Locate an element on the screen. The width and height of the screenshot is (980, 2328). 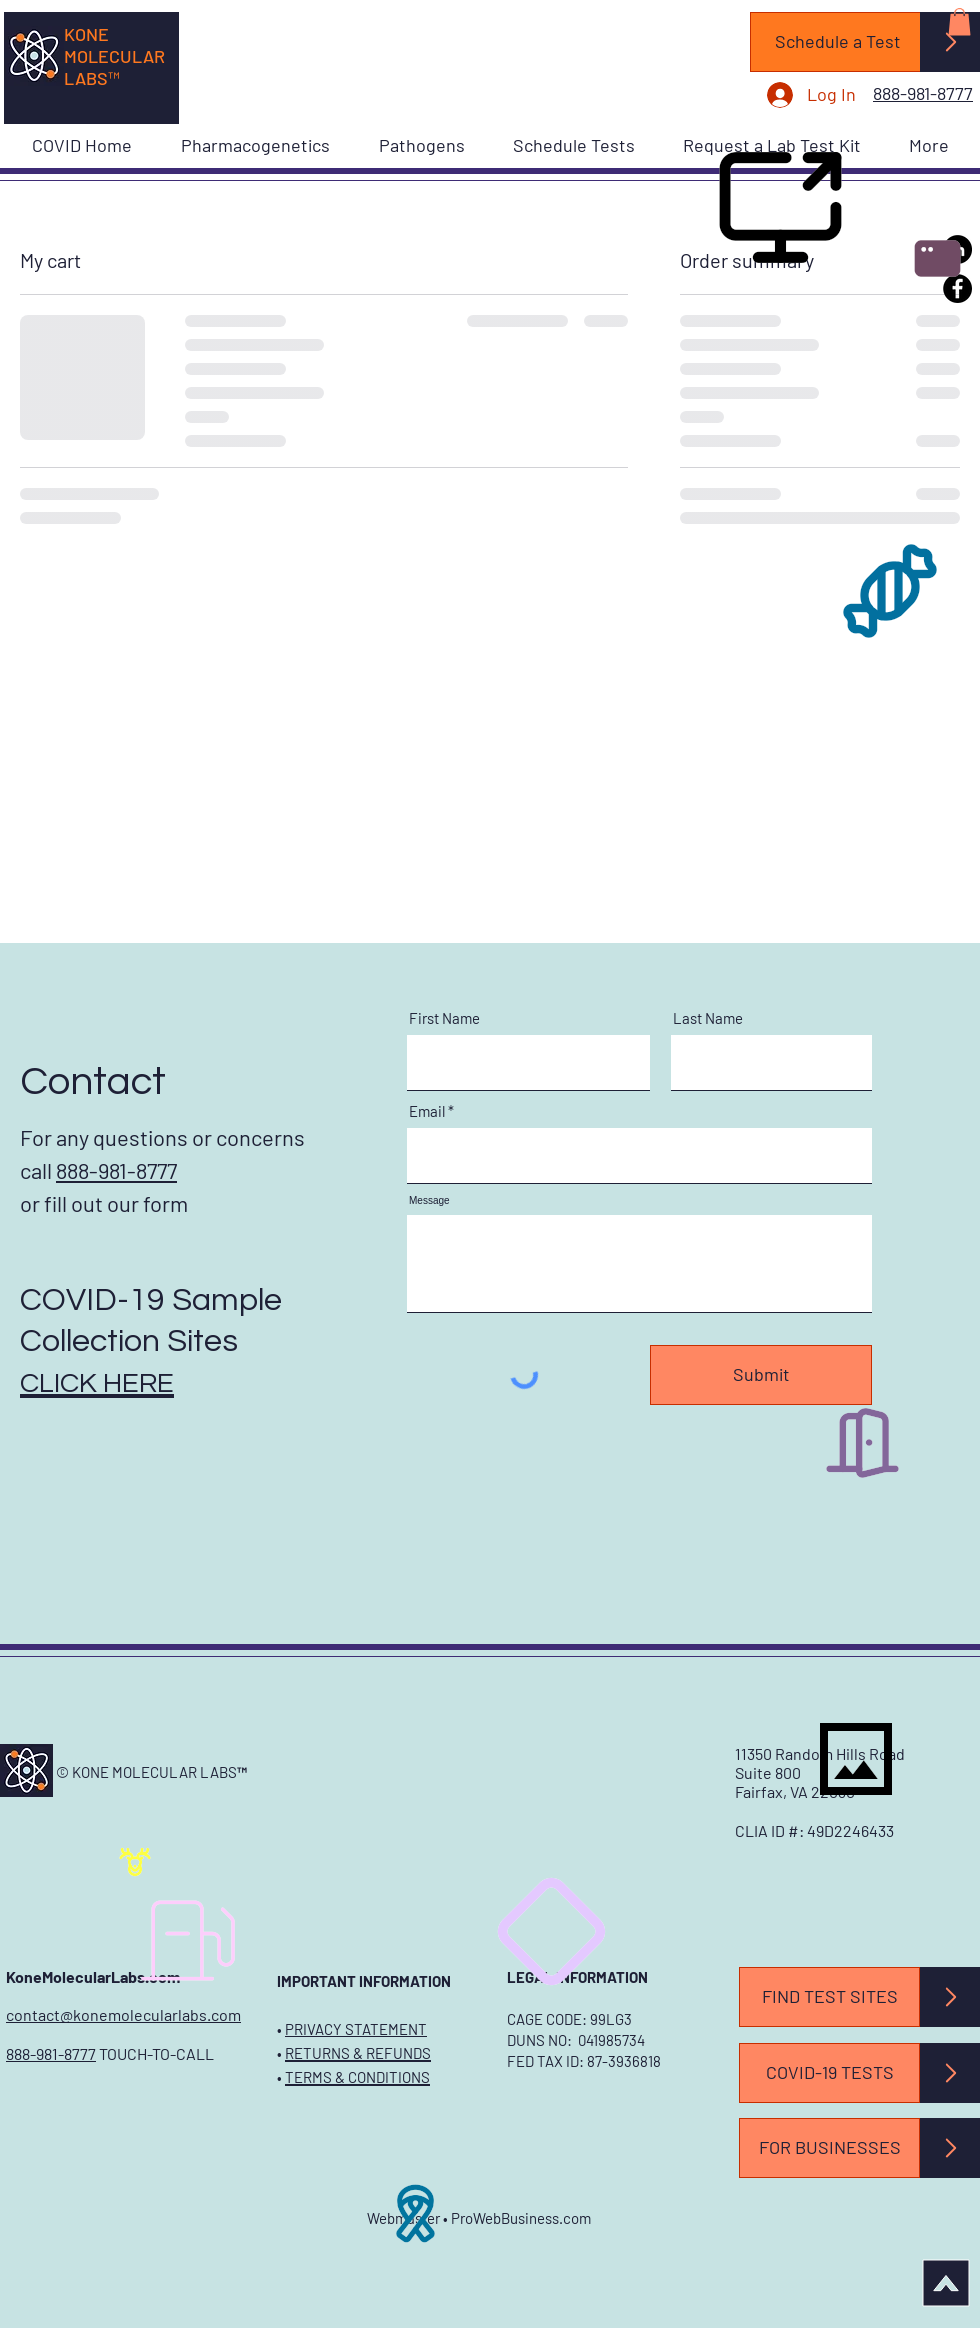
indicates premium or VIP membership status is located at coordinates (551, 1931).